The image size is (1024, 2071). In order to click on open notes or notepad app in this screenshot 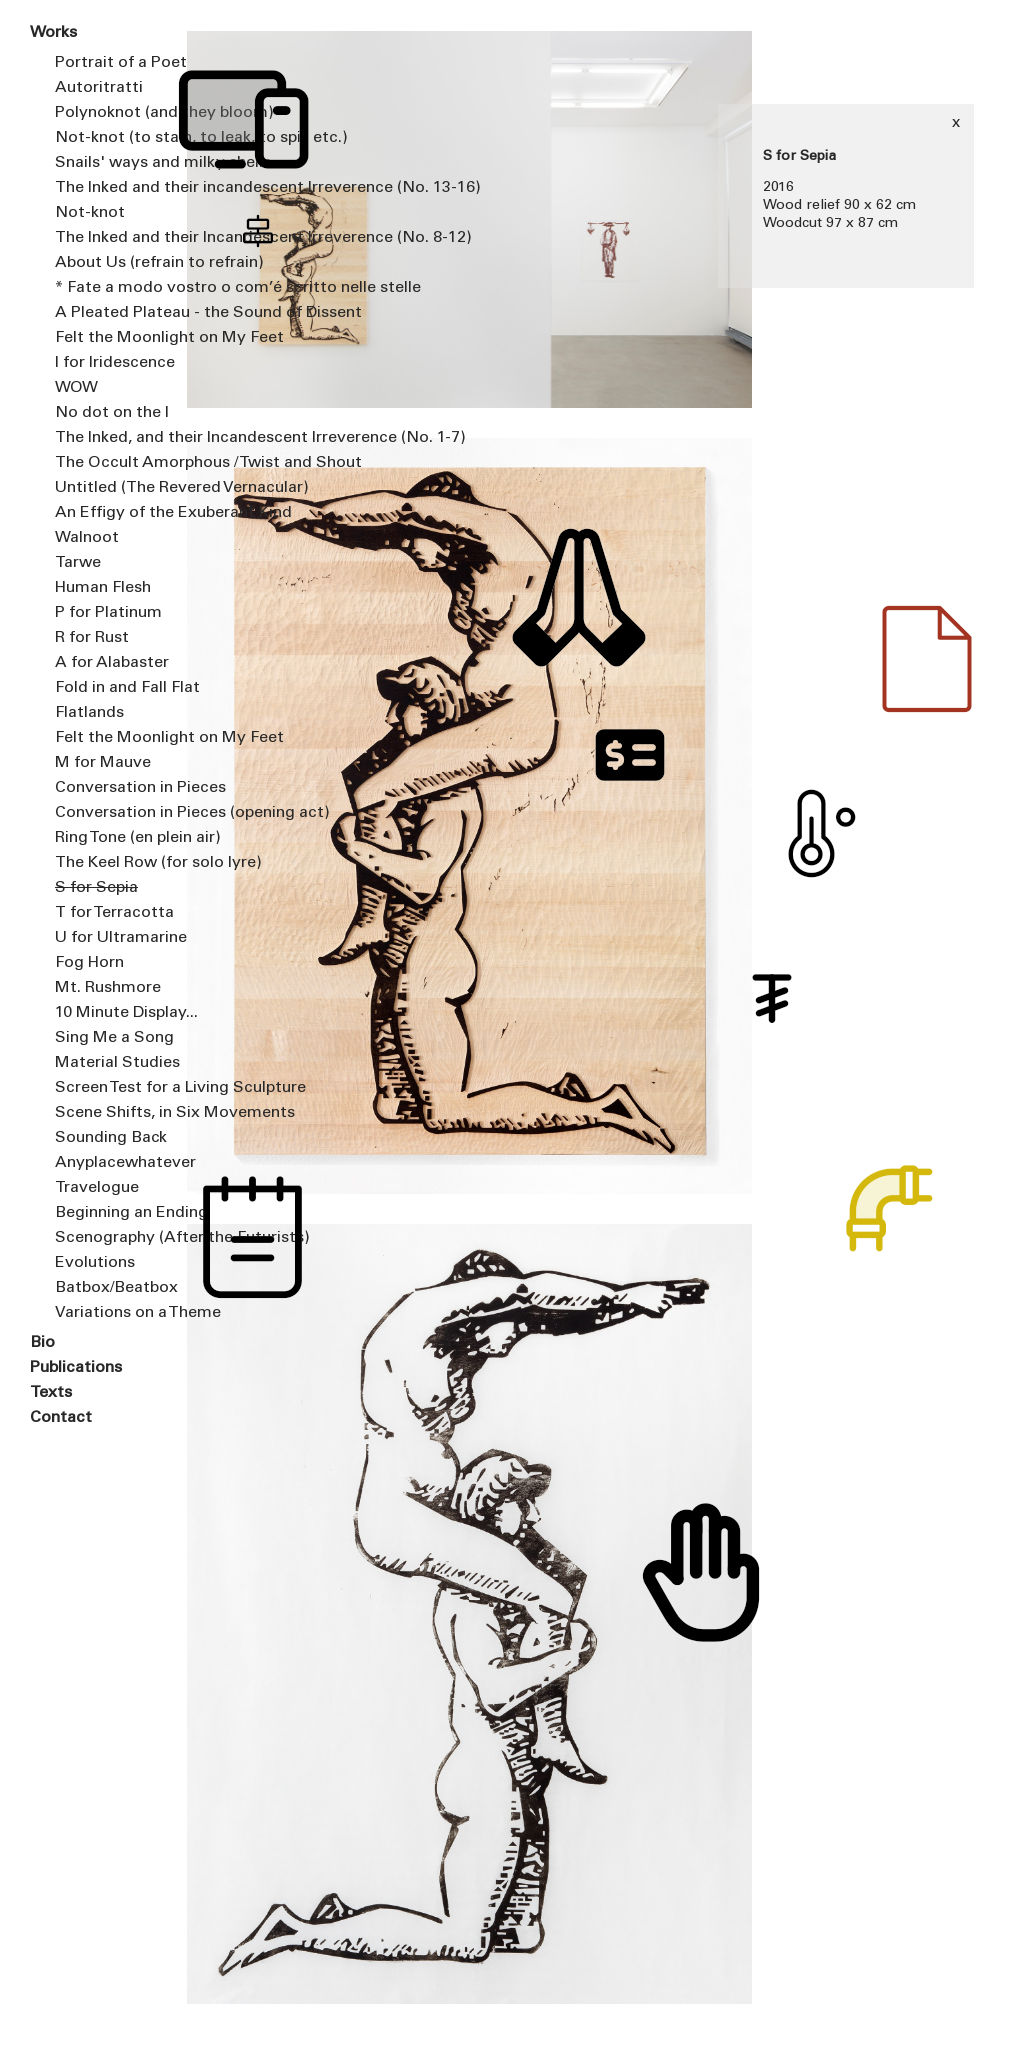, I will do `click(252, 1239)`.